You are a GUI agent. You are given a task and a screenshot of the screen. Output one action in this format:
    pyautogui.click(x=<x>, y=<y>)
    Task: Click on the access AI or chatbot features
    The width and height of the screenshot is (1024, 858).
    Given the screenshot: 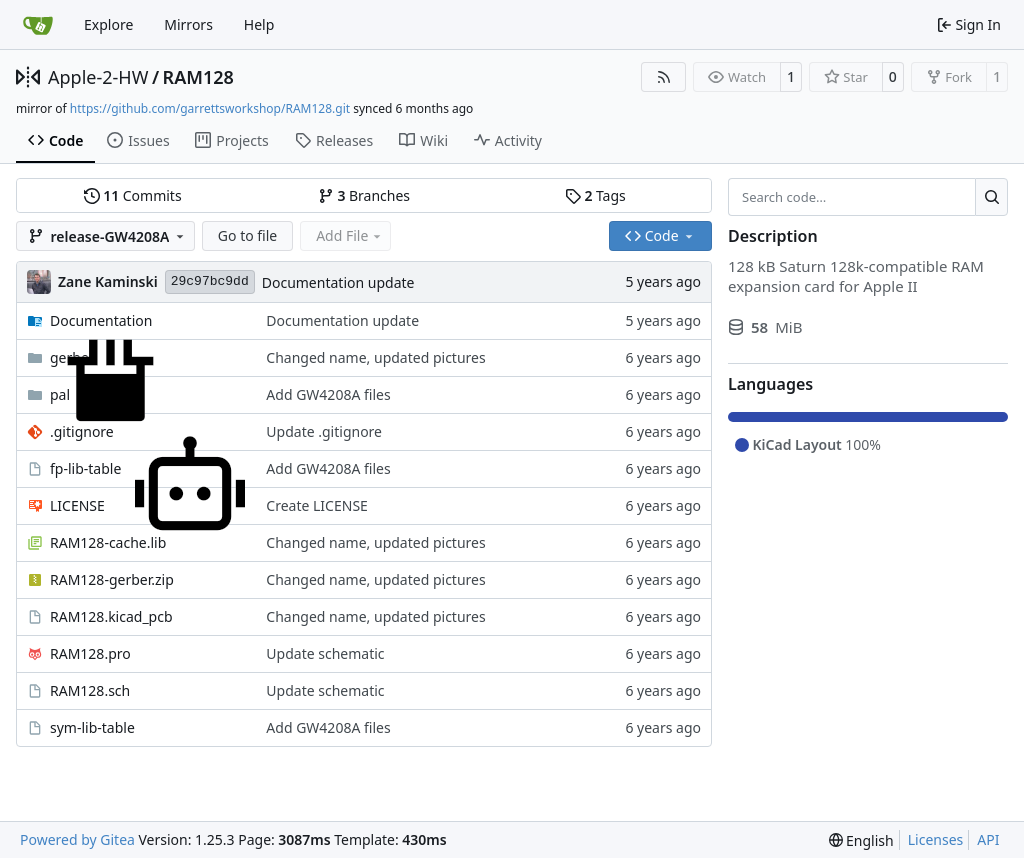 What is the action you would take?
    pyautogui.click(x=190, y=489)
    